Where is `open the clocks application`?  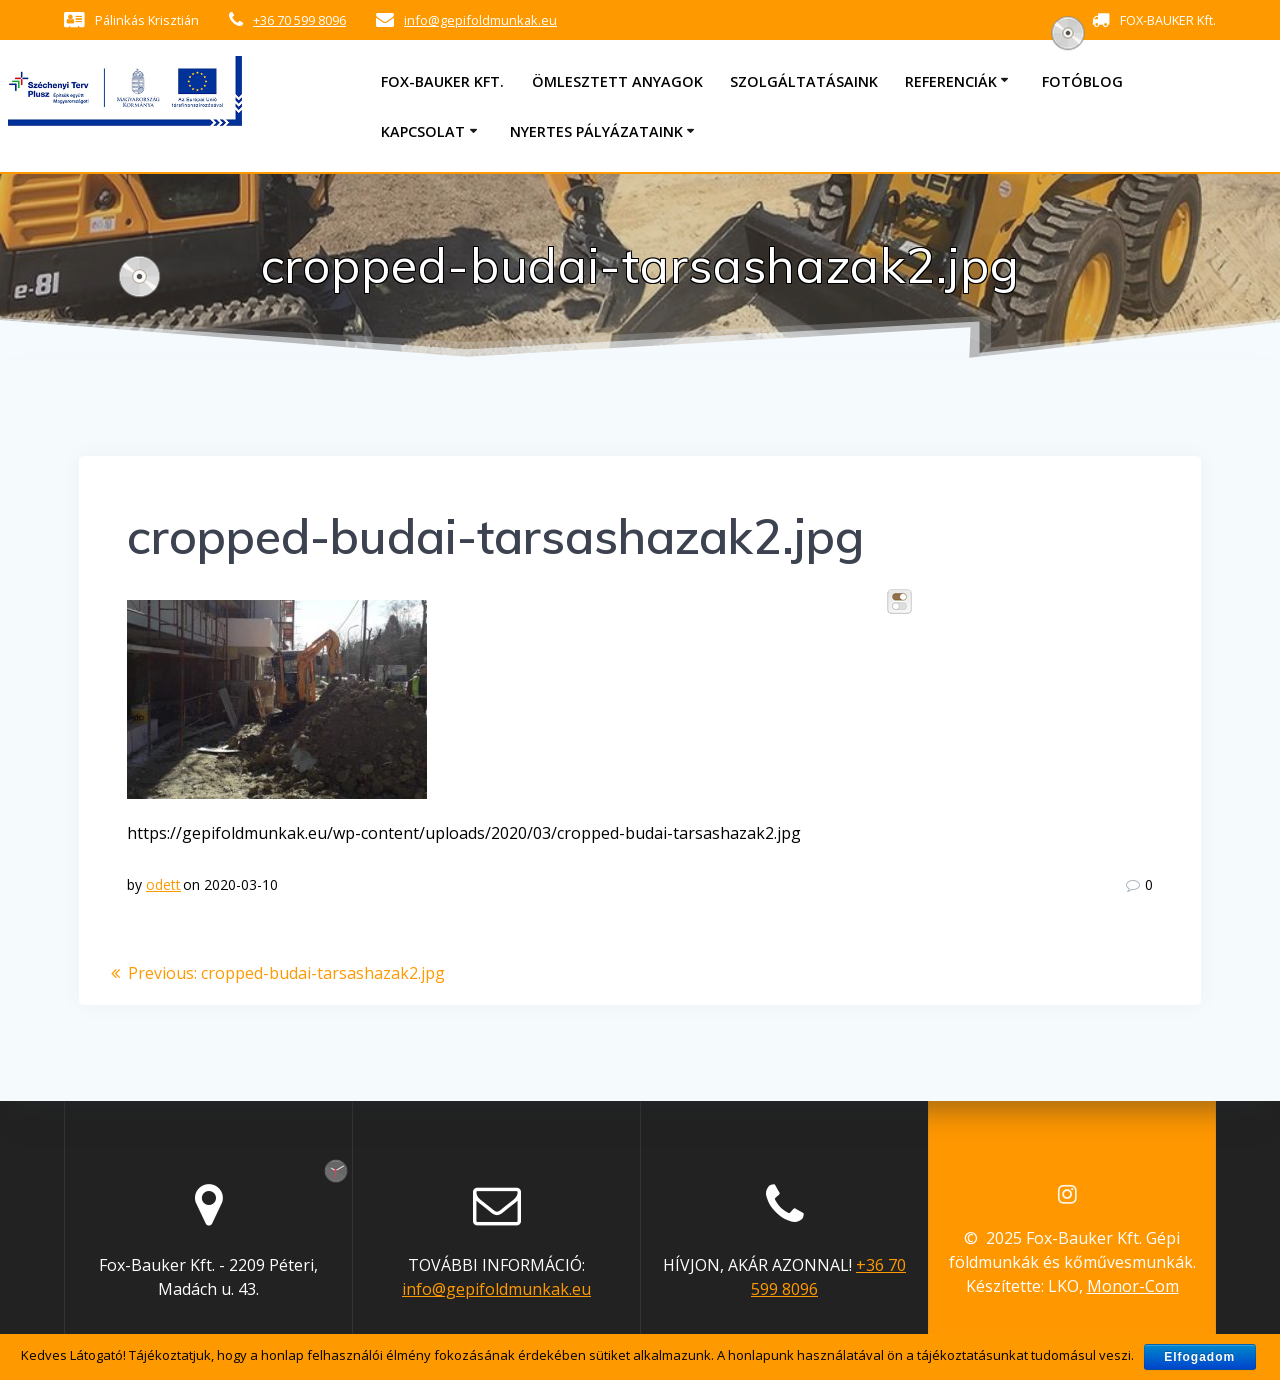 open the clocks application is located at coordinates (336, 1171).